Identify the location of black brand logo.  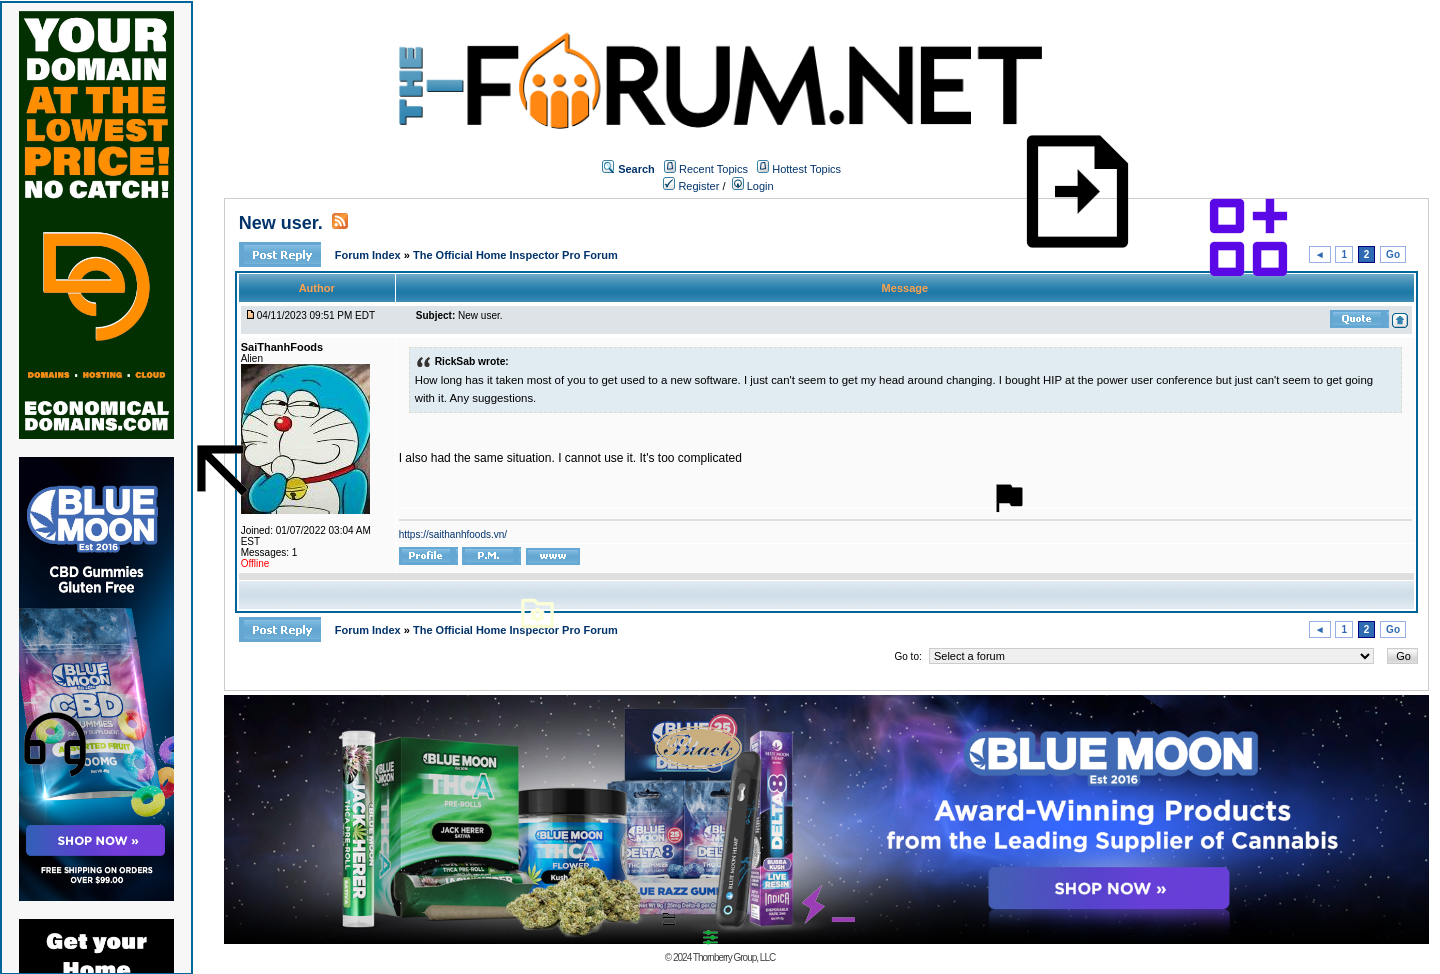
(698, 747).